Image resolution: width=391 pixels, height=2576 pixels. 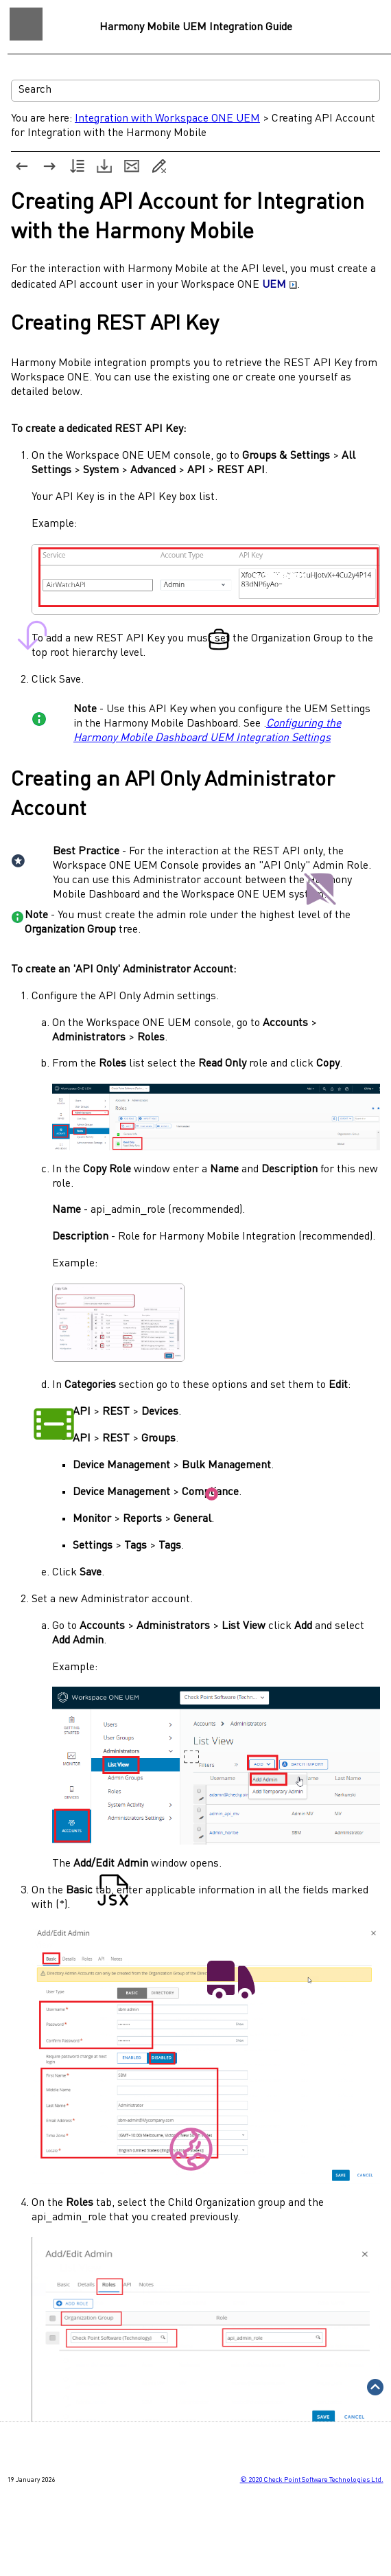 I want to click on stop media playback, so click(x=211, y=1494).